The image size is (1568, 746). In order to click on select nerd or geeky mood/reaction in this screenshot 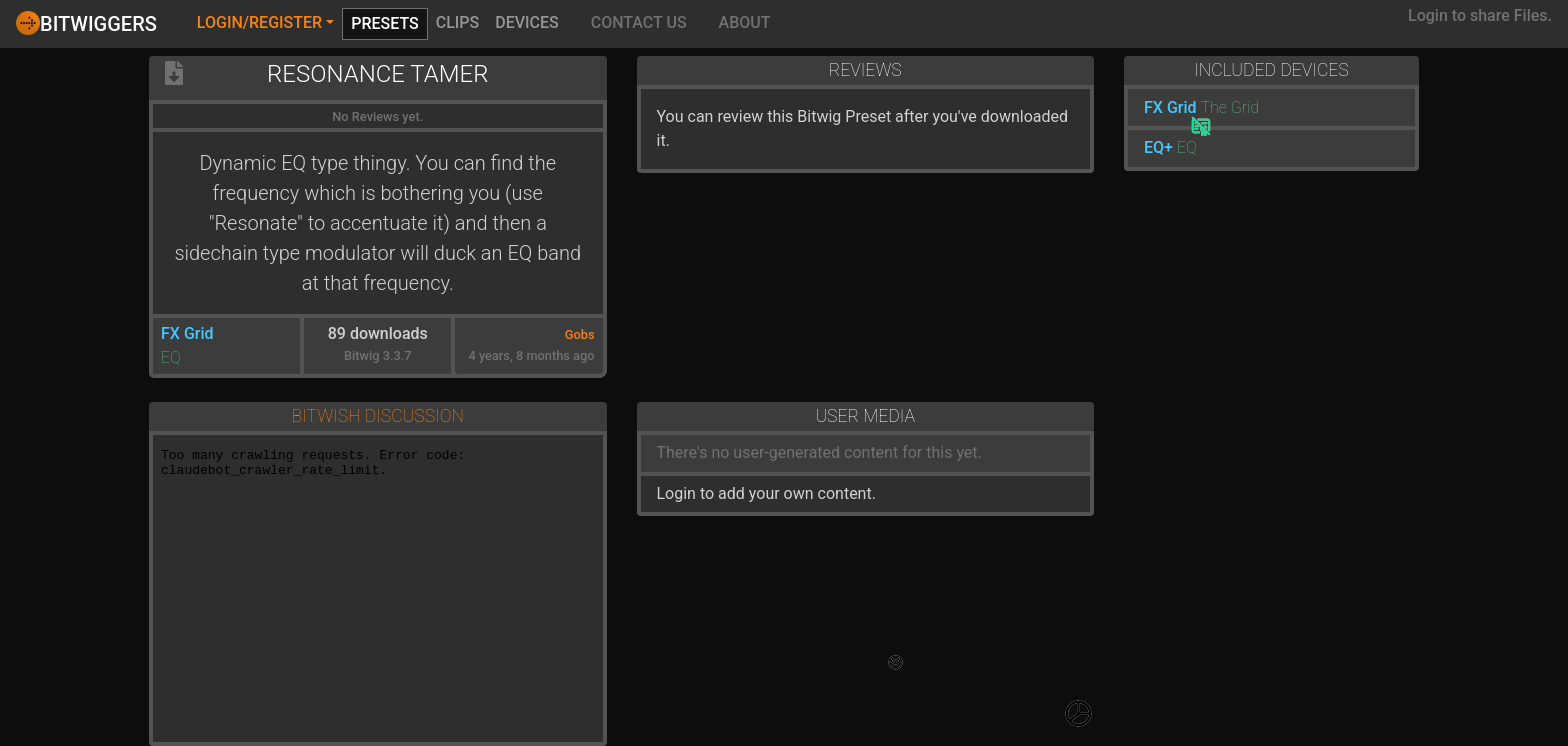, I will do `click(895, 662)`.